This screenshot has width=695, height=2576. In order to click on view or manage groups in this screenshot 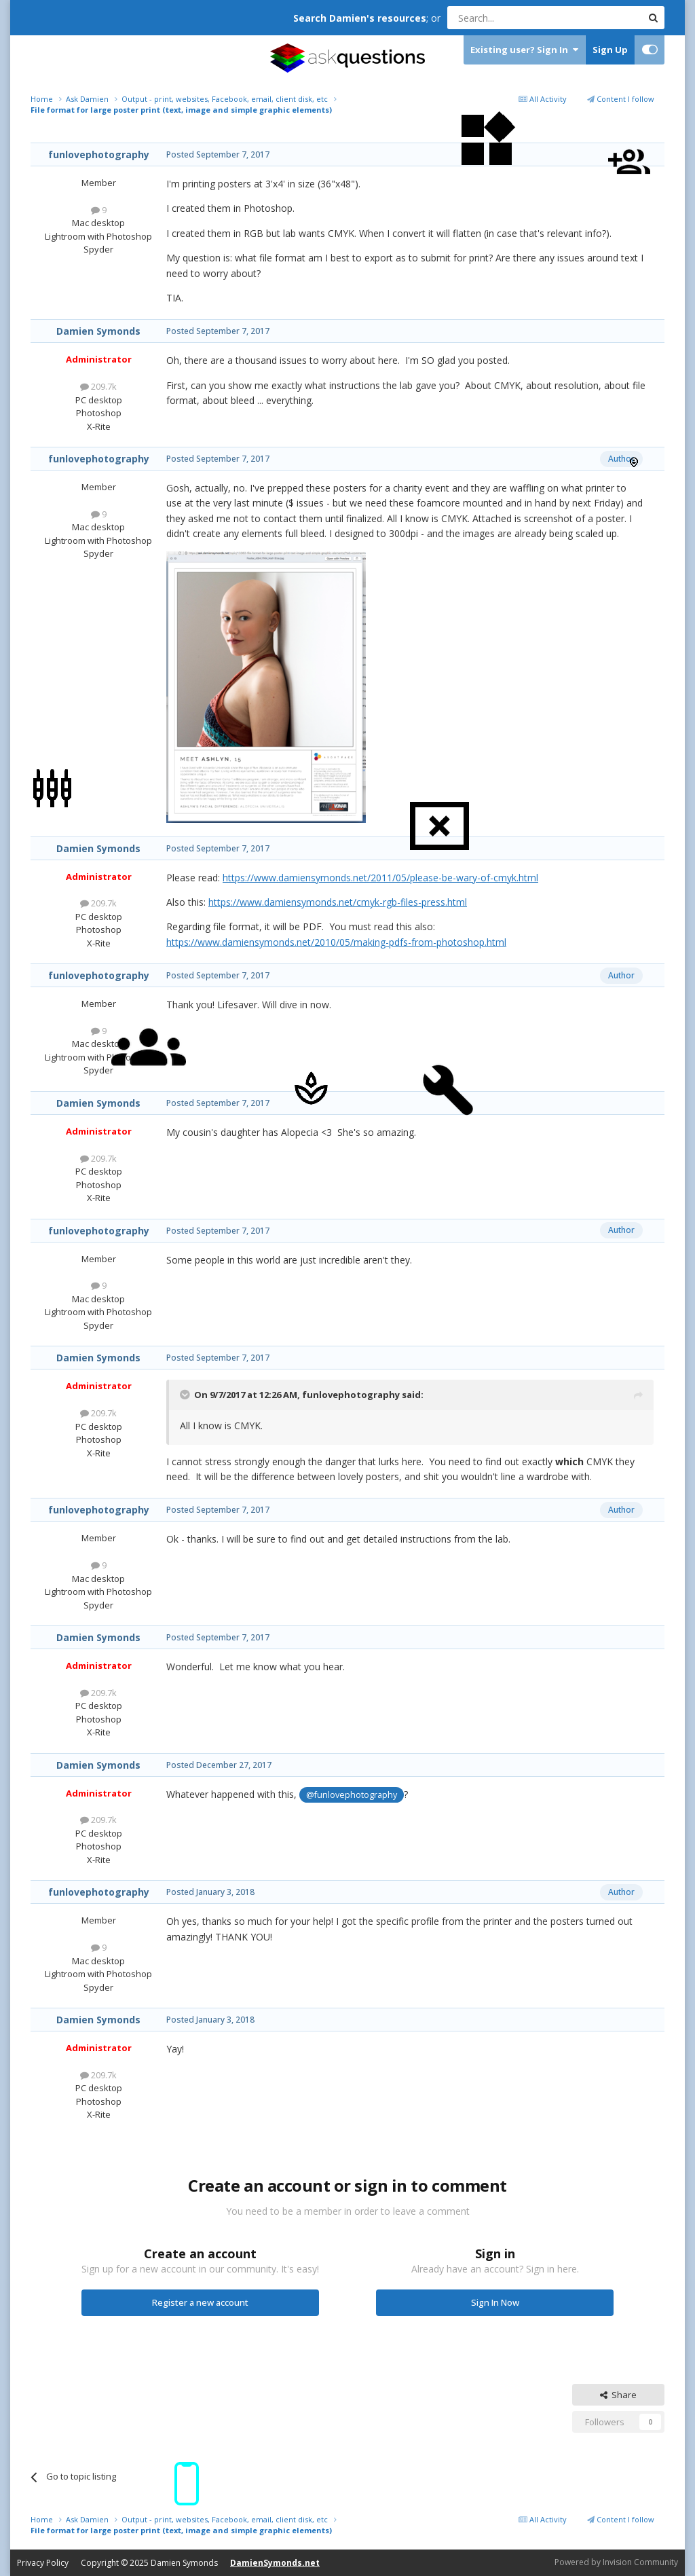, I will do `click(149, 1047)`.